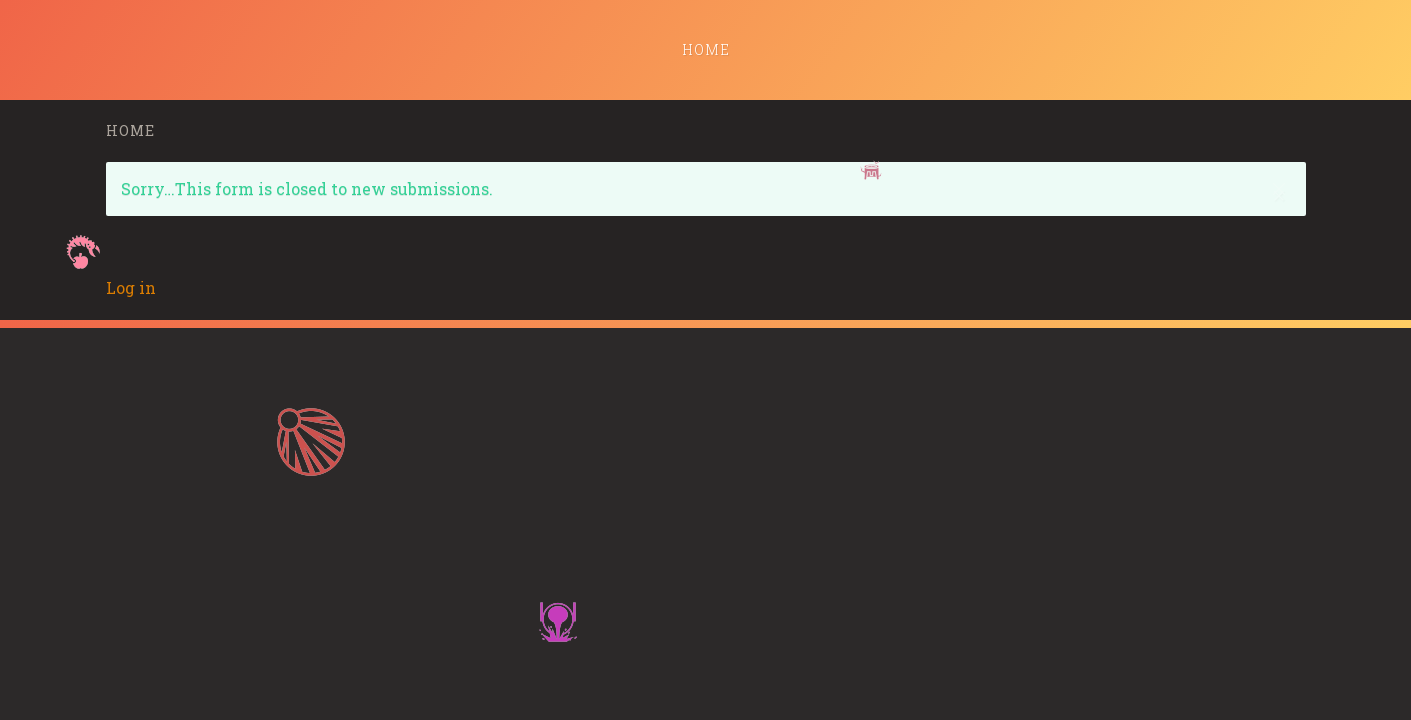 The height and width of the screenshot is (720, 1411). What do you see at coordinates (311, 442) in the screenshot?
I see `extract resources or energy in a game` at bounding box center [311, 442].